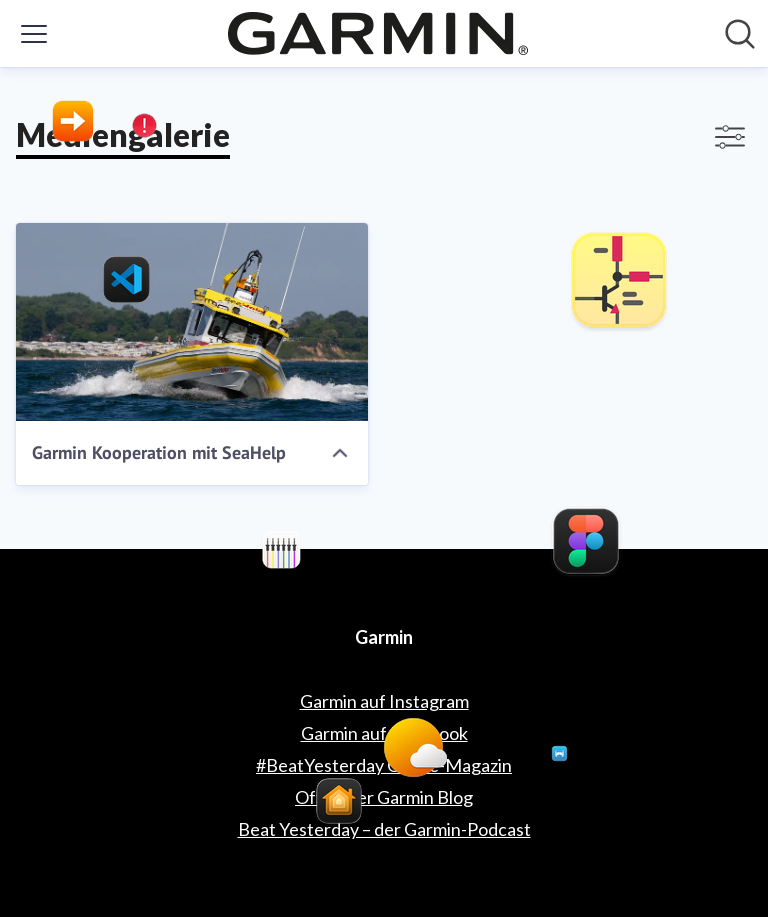 This screenshot has width=768, height=917. Describe the element at coordinates (144, 125) in the screenshot. I see `report a system error or crash` at that location.